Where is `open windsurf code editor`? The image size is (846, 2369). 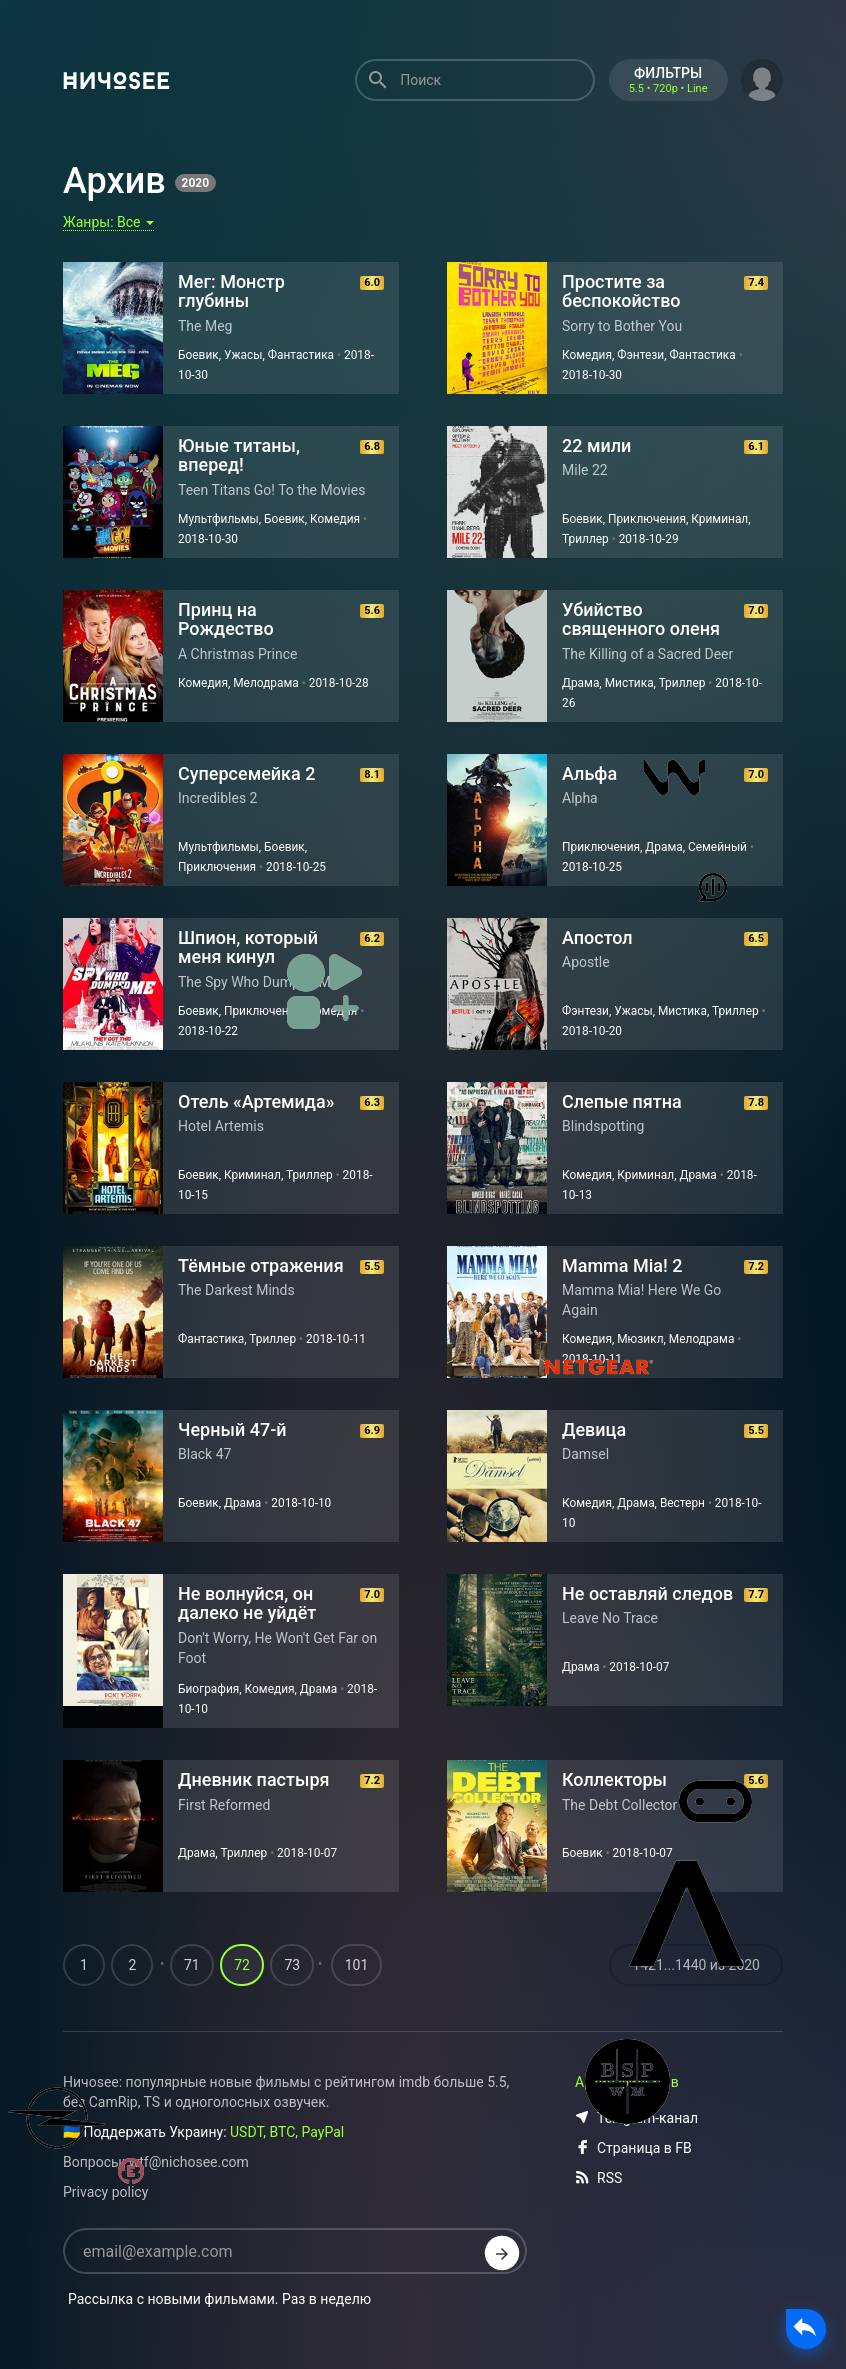 open windsurf code editor is located at coordinates (674, 777).